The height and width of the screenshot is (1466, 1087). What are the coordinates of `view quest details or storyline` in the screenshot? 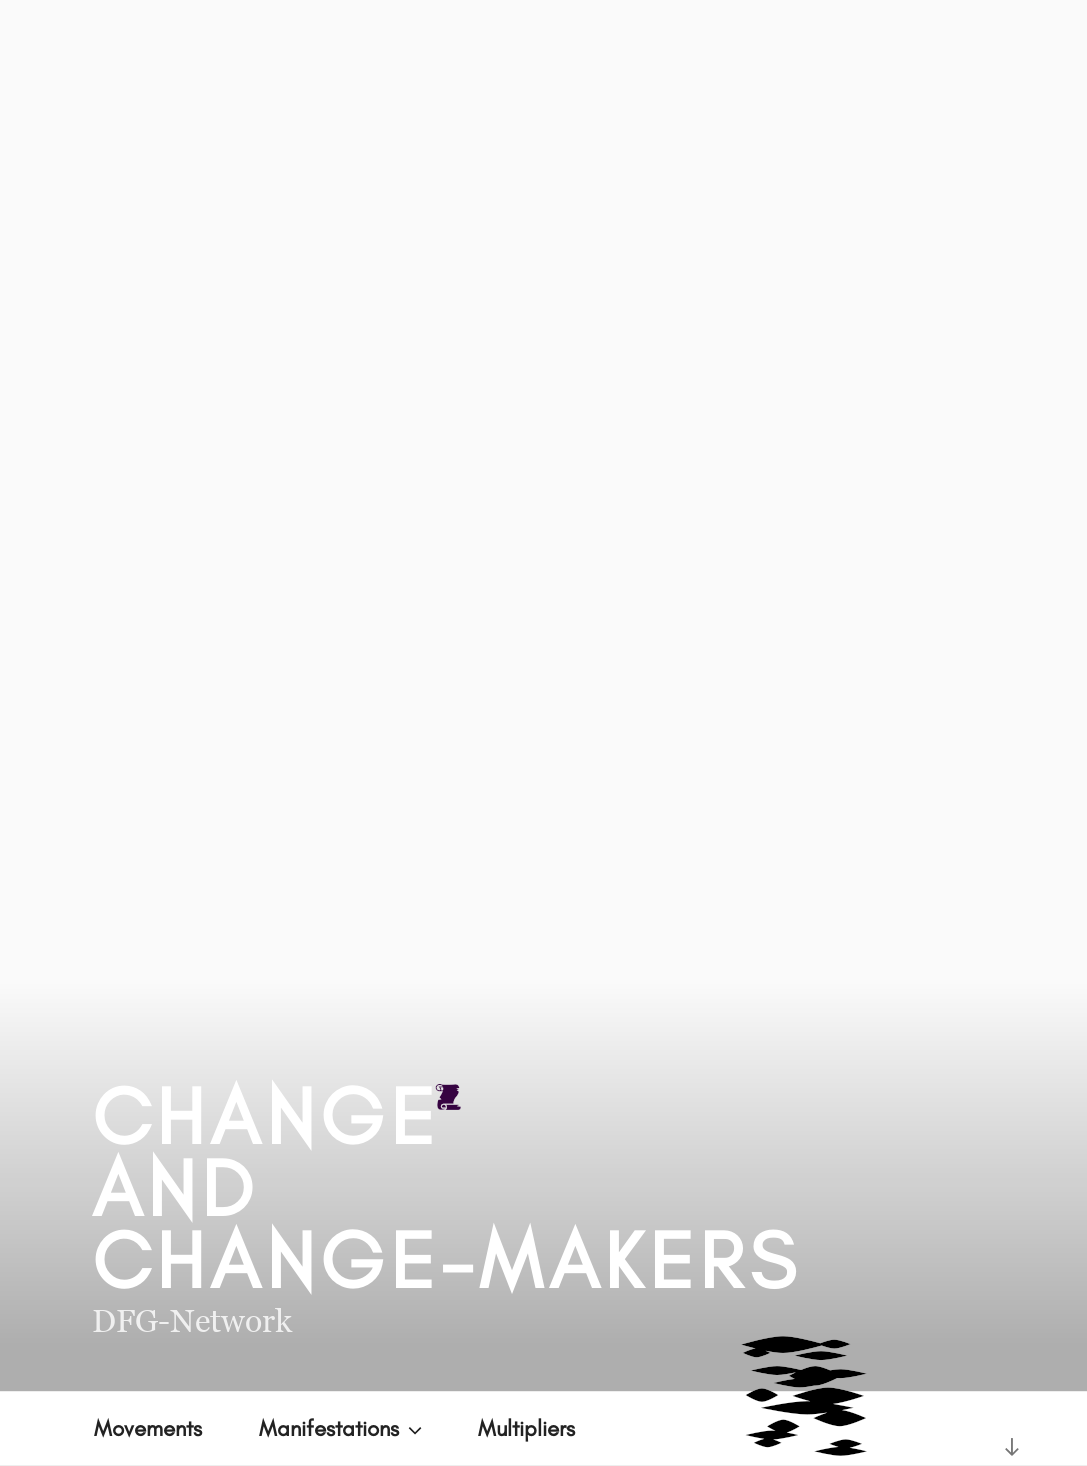 It's located at (448, 1097).